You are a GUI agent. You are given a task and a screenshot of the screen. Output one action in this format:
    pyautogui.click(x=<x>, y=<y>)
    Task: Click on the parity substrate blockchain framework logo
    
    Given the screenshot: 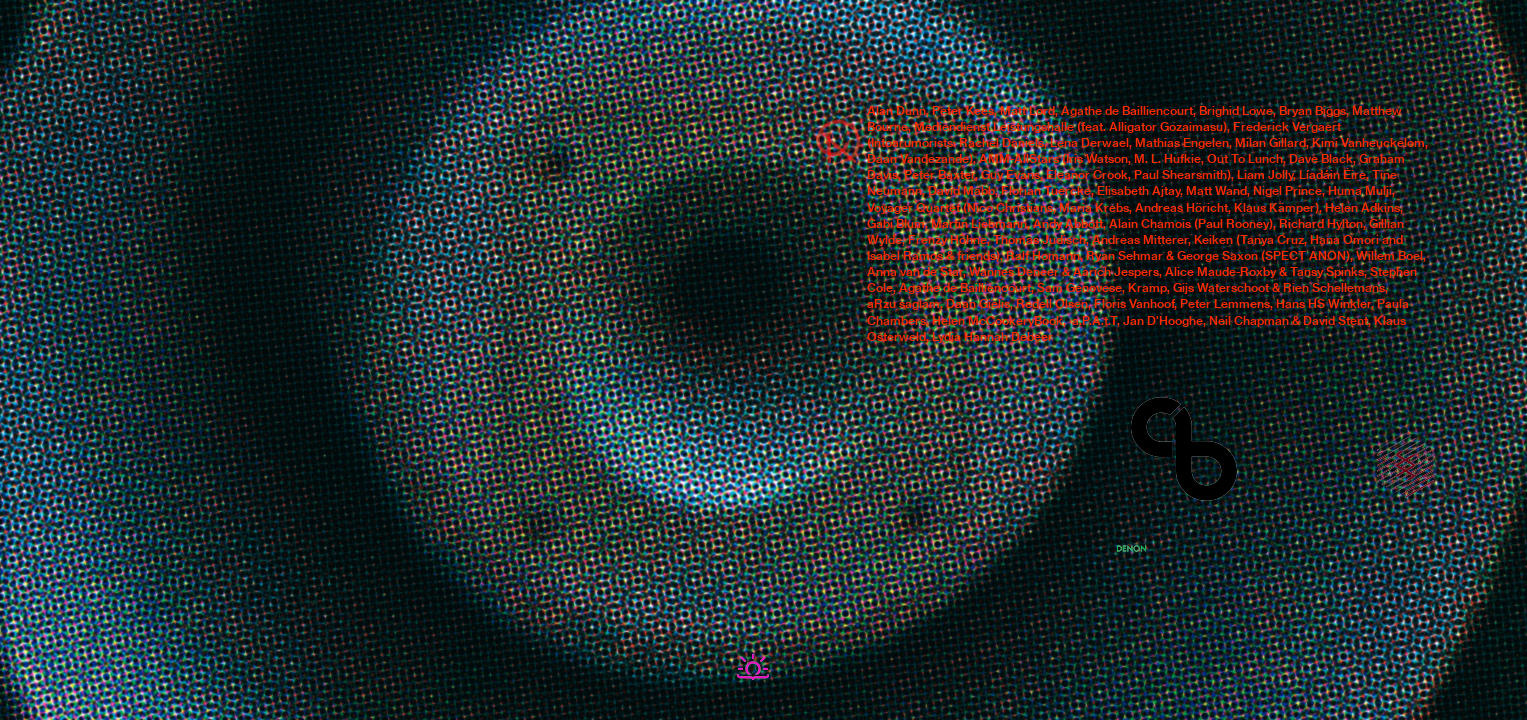 What is the action you would take?
    pyautogui.click(x=1405, y=465)
    